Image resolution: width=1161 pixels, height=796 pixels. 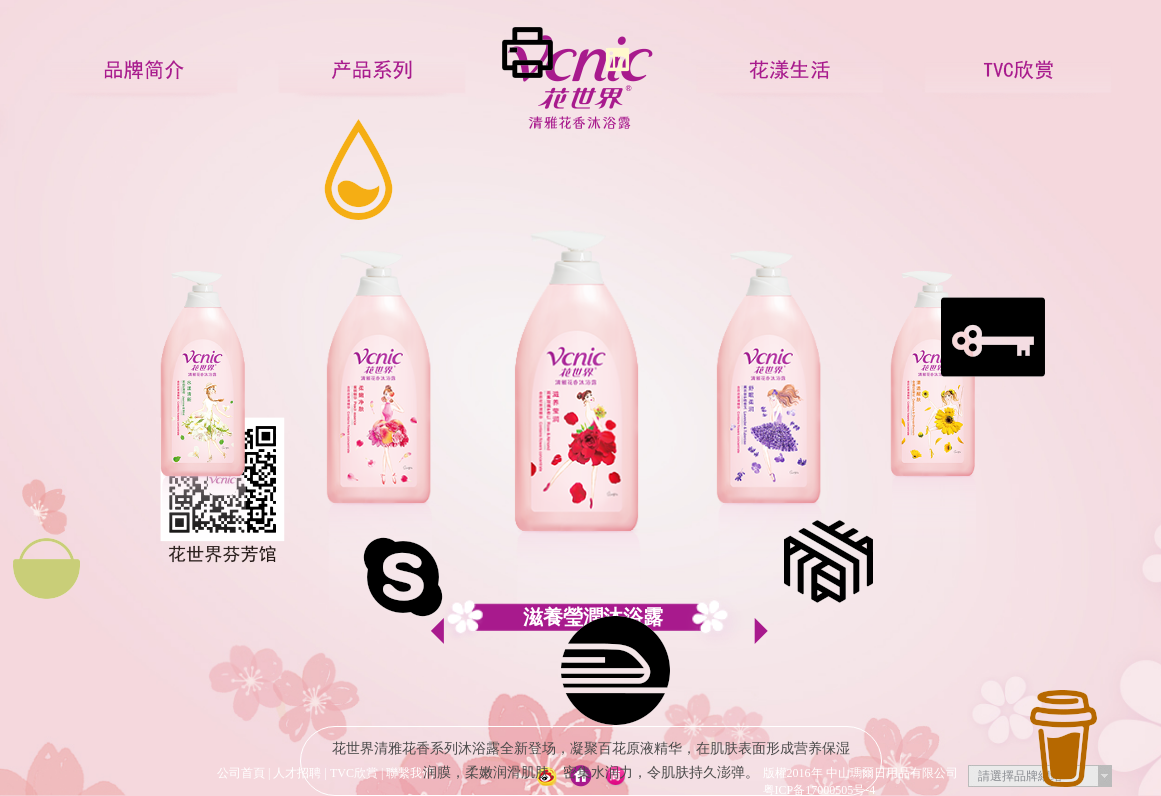 I want to click on open rainmeter desktop customization application, so click(x=358, y=169).